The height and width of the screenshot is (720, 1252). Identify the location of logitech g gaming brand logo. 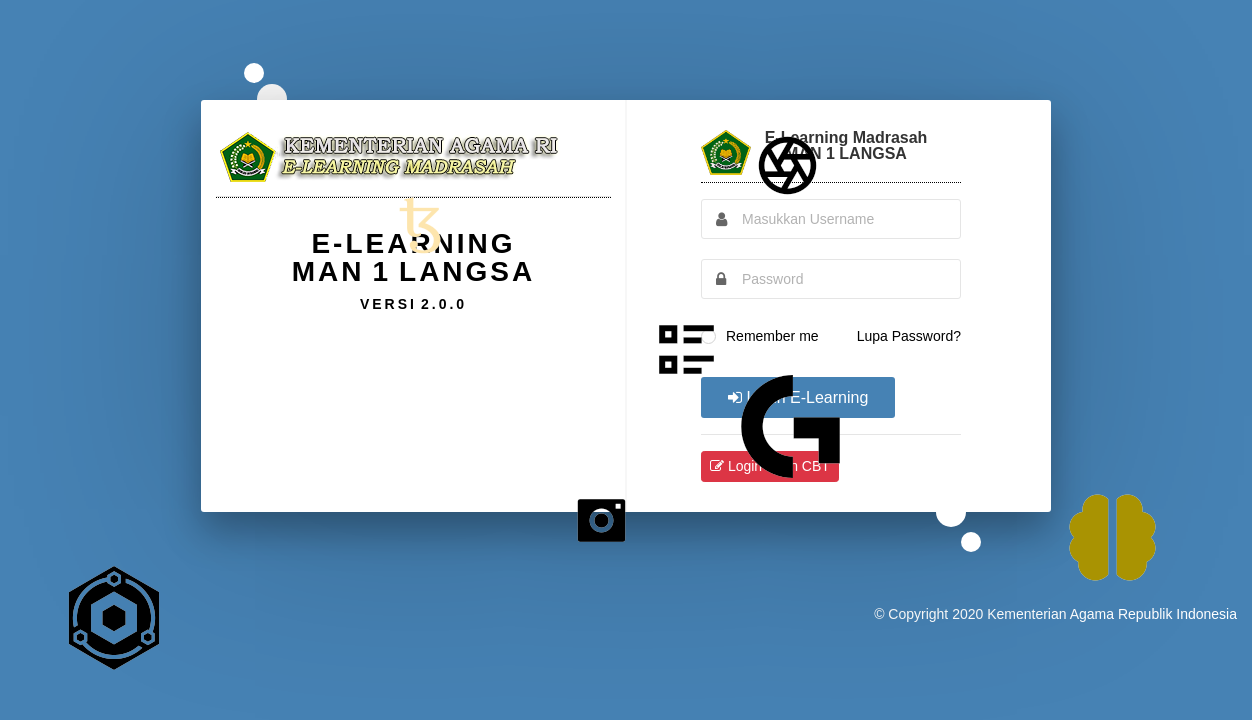
(790, 426).